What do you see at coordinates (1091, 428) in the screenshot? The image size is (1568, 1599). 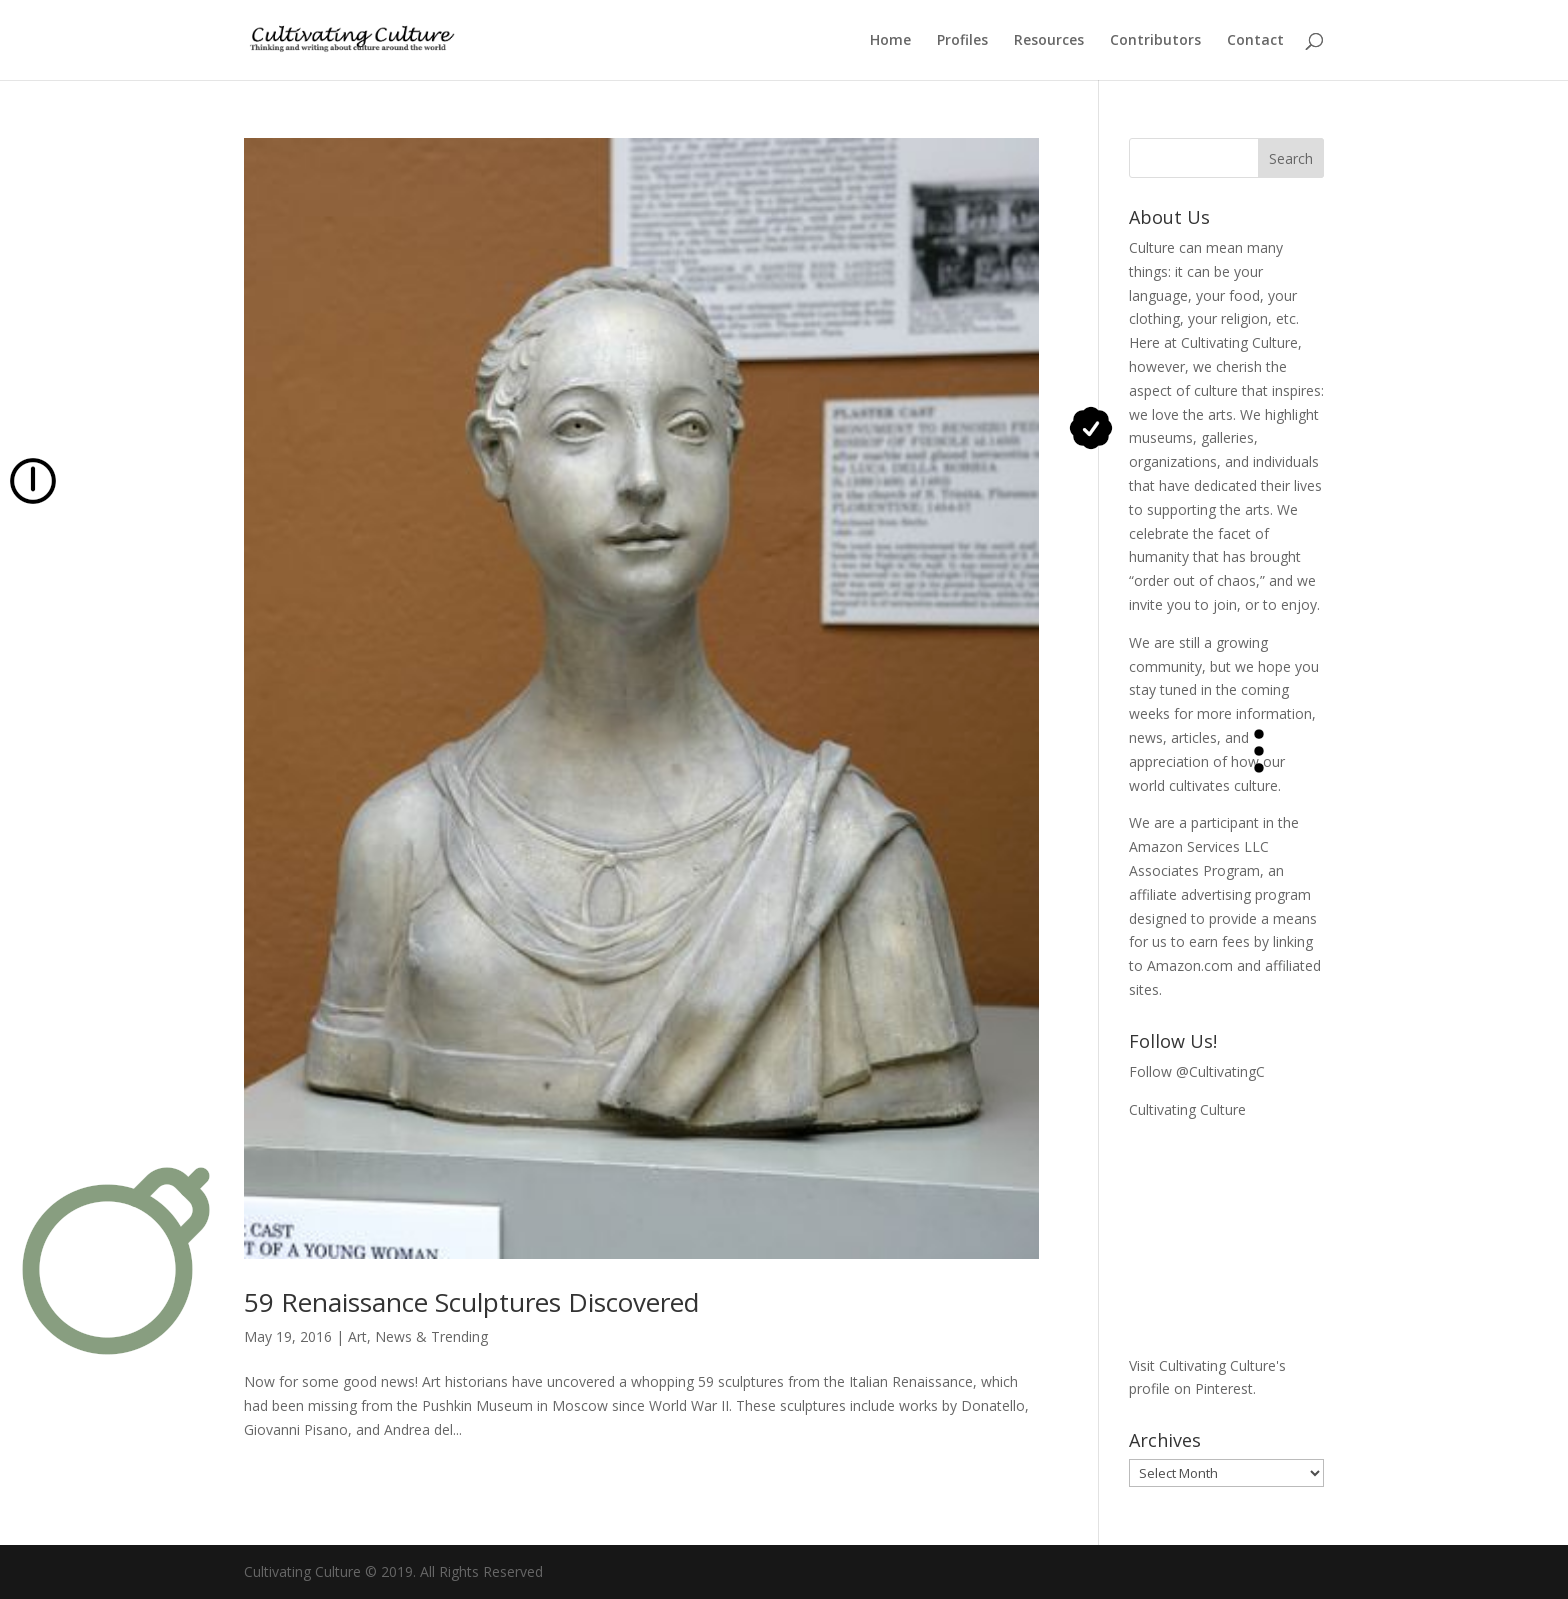 I see `verified account or profile status` at bounding box center [1091, 428].